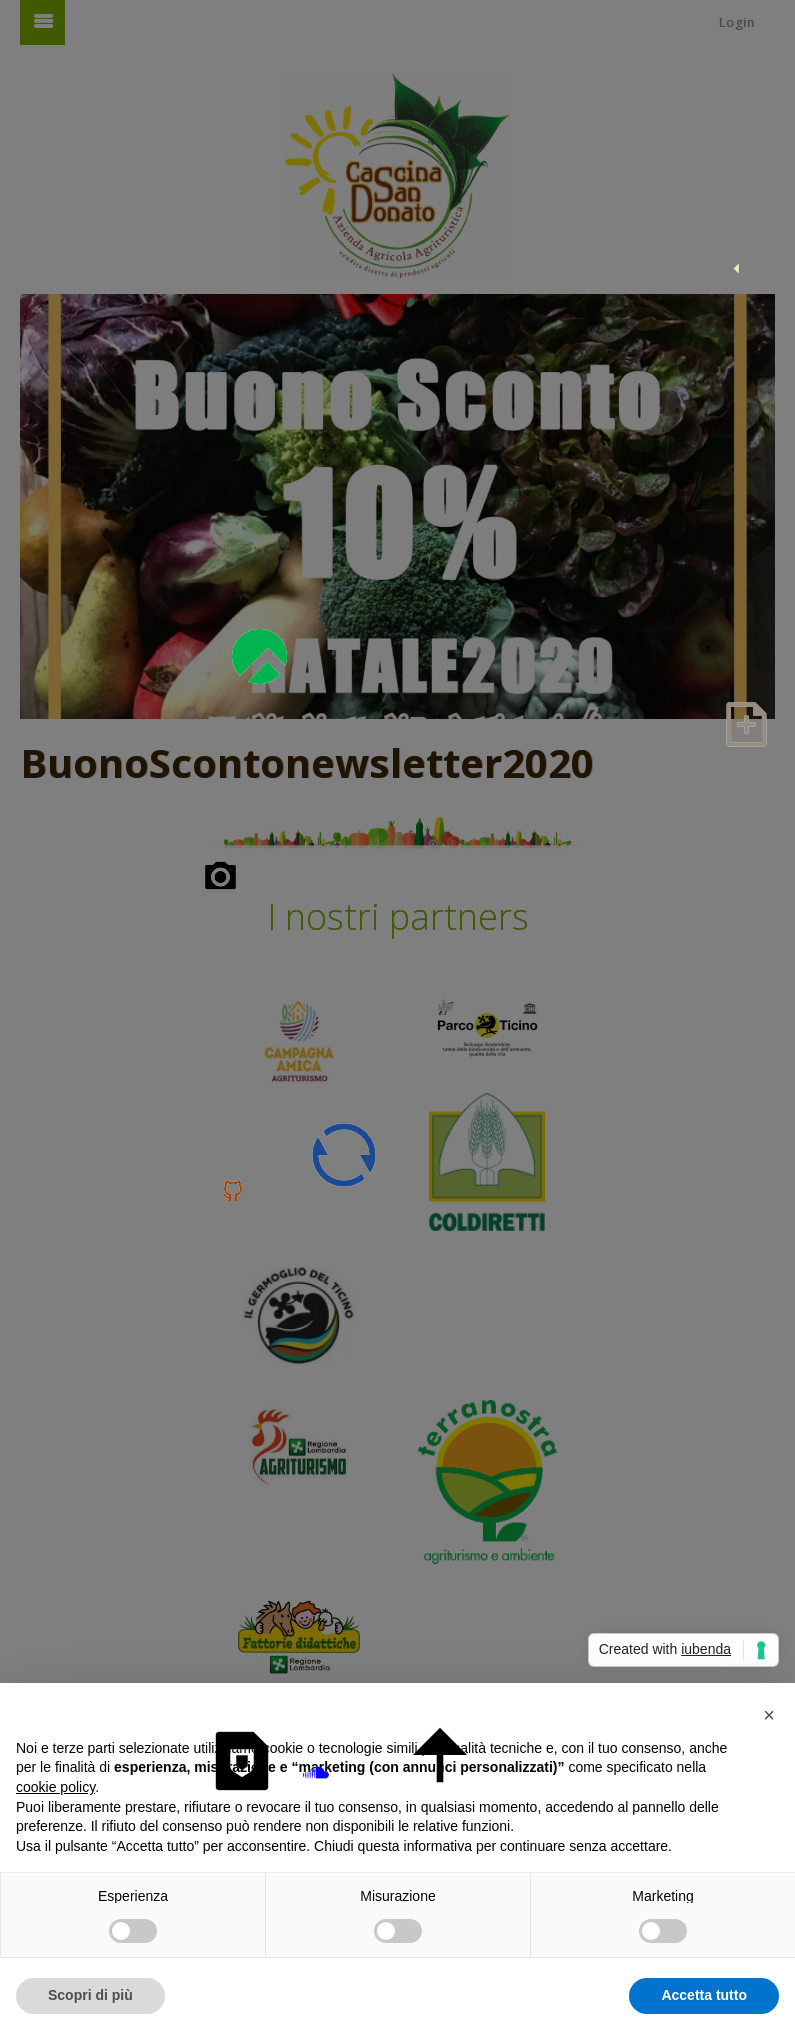 The height and width of the screenshot is (2034, 795). I want to click on Rocky Linux logo, so click(259, 656).